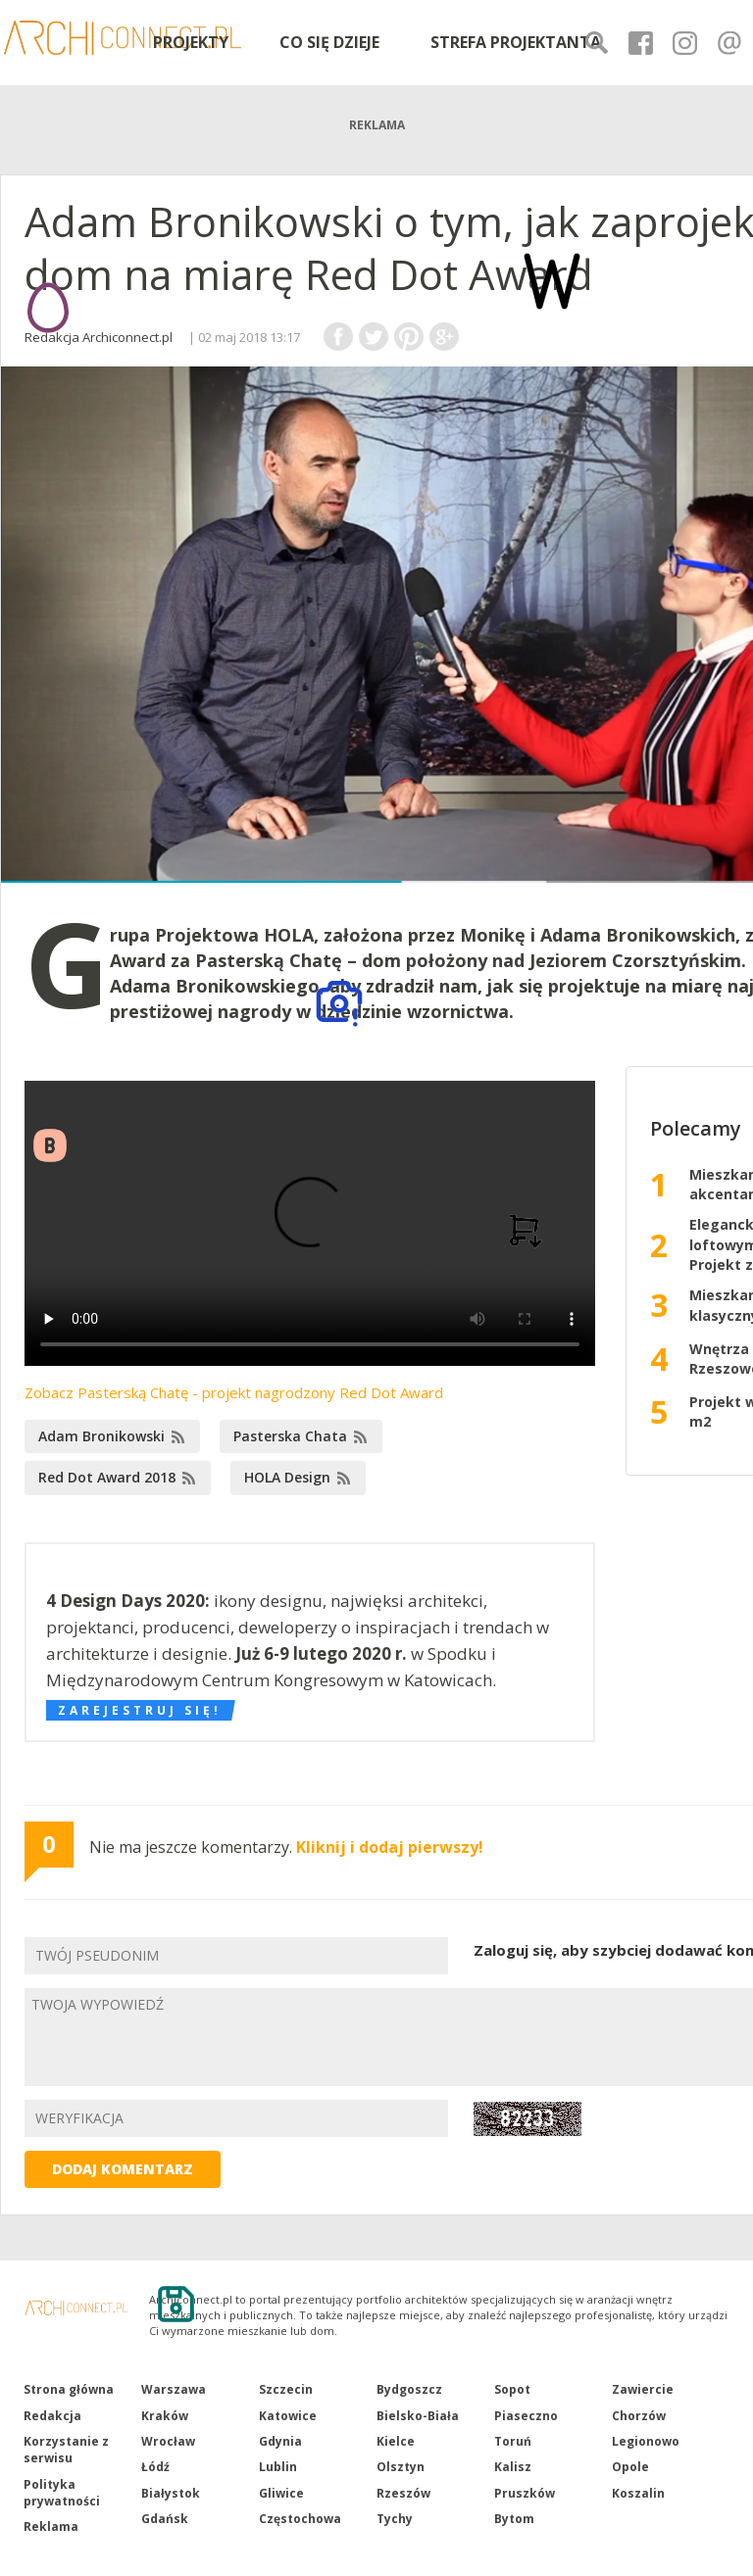 This screenshot has height=2576, width=753. I want to click on download or export shopping cart contents, so click(524, 1230).